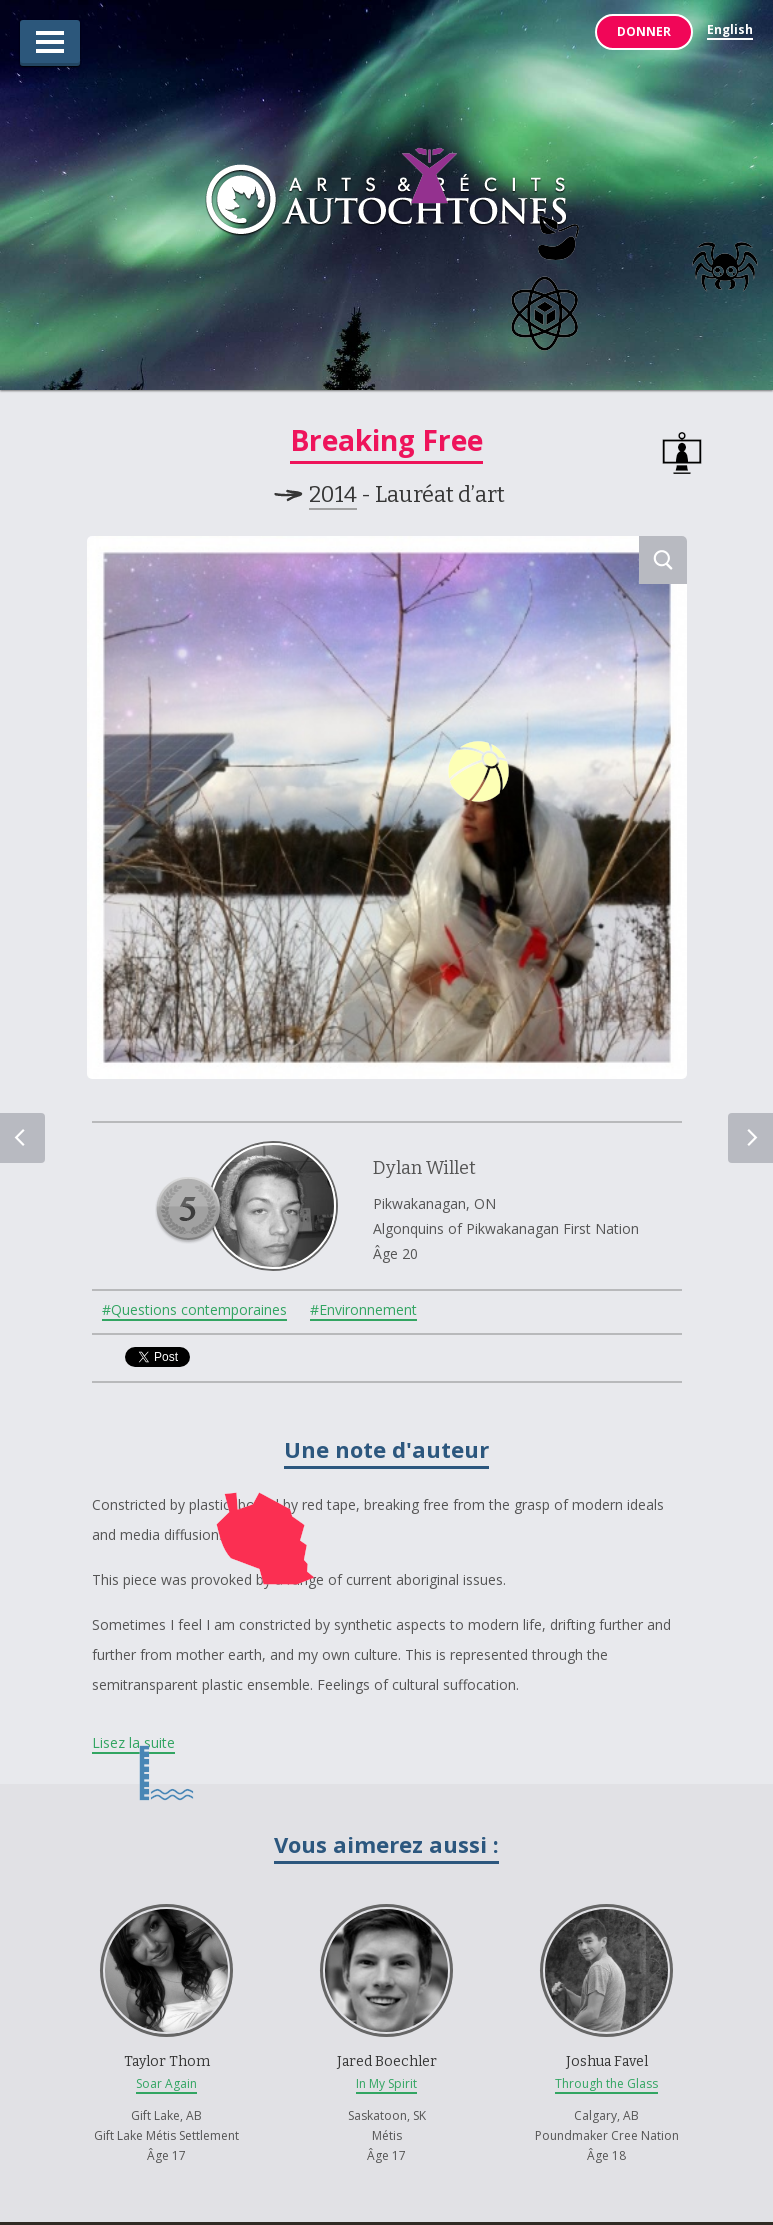  I want to click on indicates low tide conditions, so click(165, 1773).